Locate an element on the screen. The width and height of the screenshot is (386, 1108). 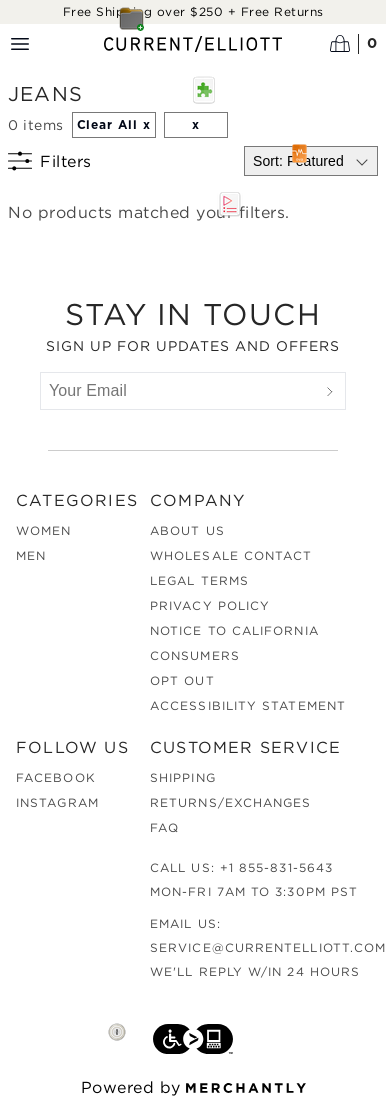
an add-on or plugin file type is located at coordinates (204, 90).